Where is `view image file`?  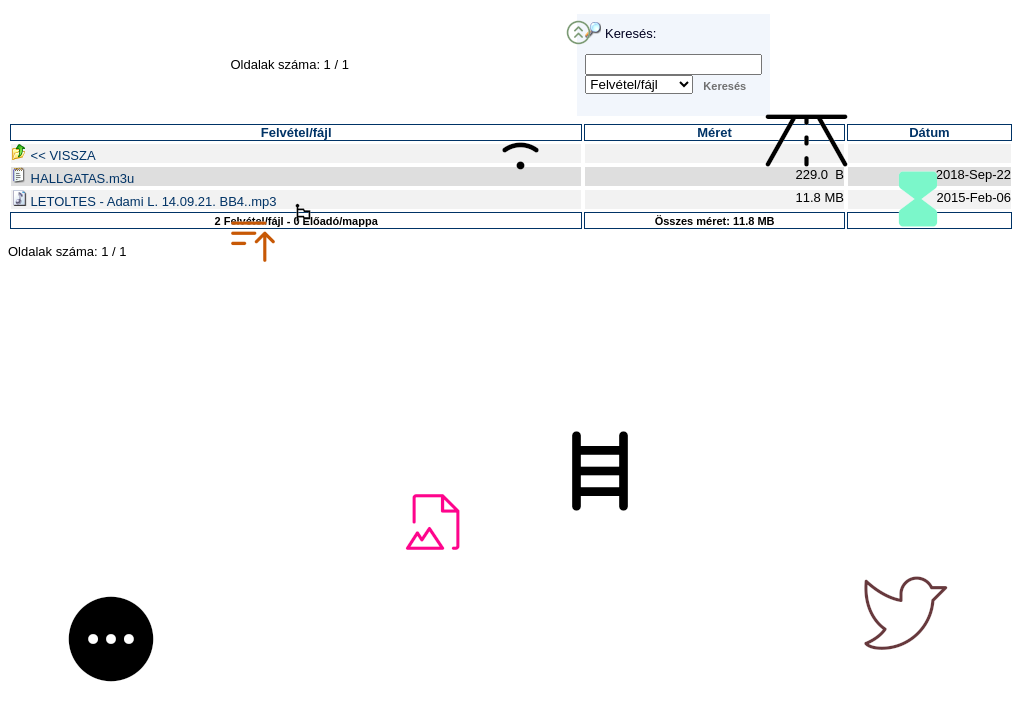 view image file is located at coordinates (436, 522).